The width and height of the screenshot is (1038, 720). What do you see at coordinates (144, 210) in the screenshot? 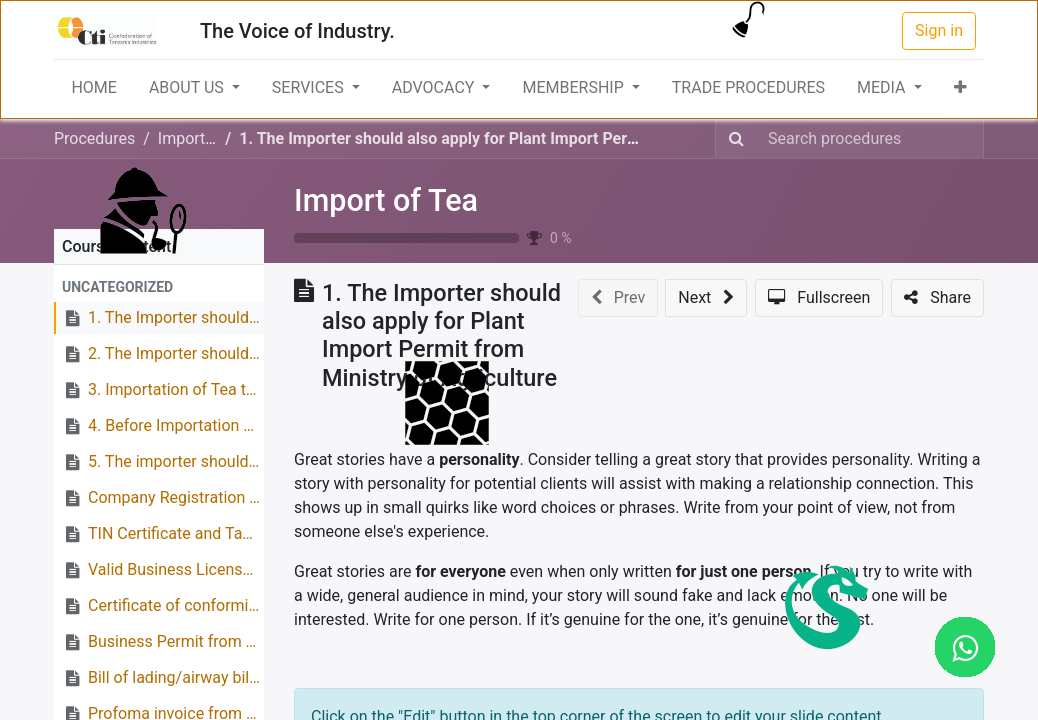
I see `search or investigate content` at bounding box center [144, 210].